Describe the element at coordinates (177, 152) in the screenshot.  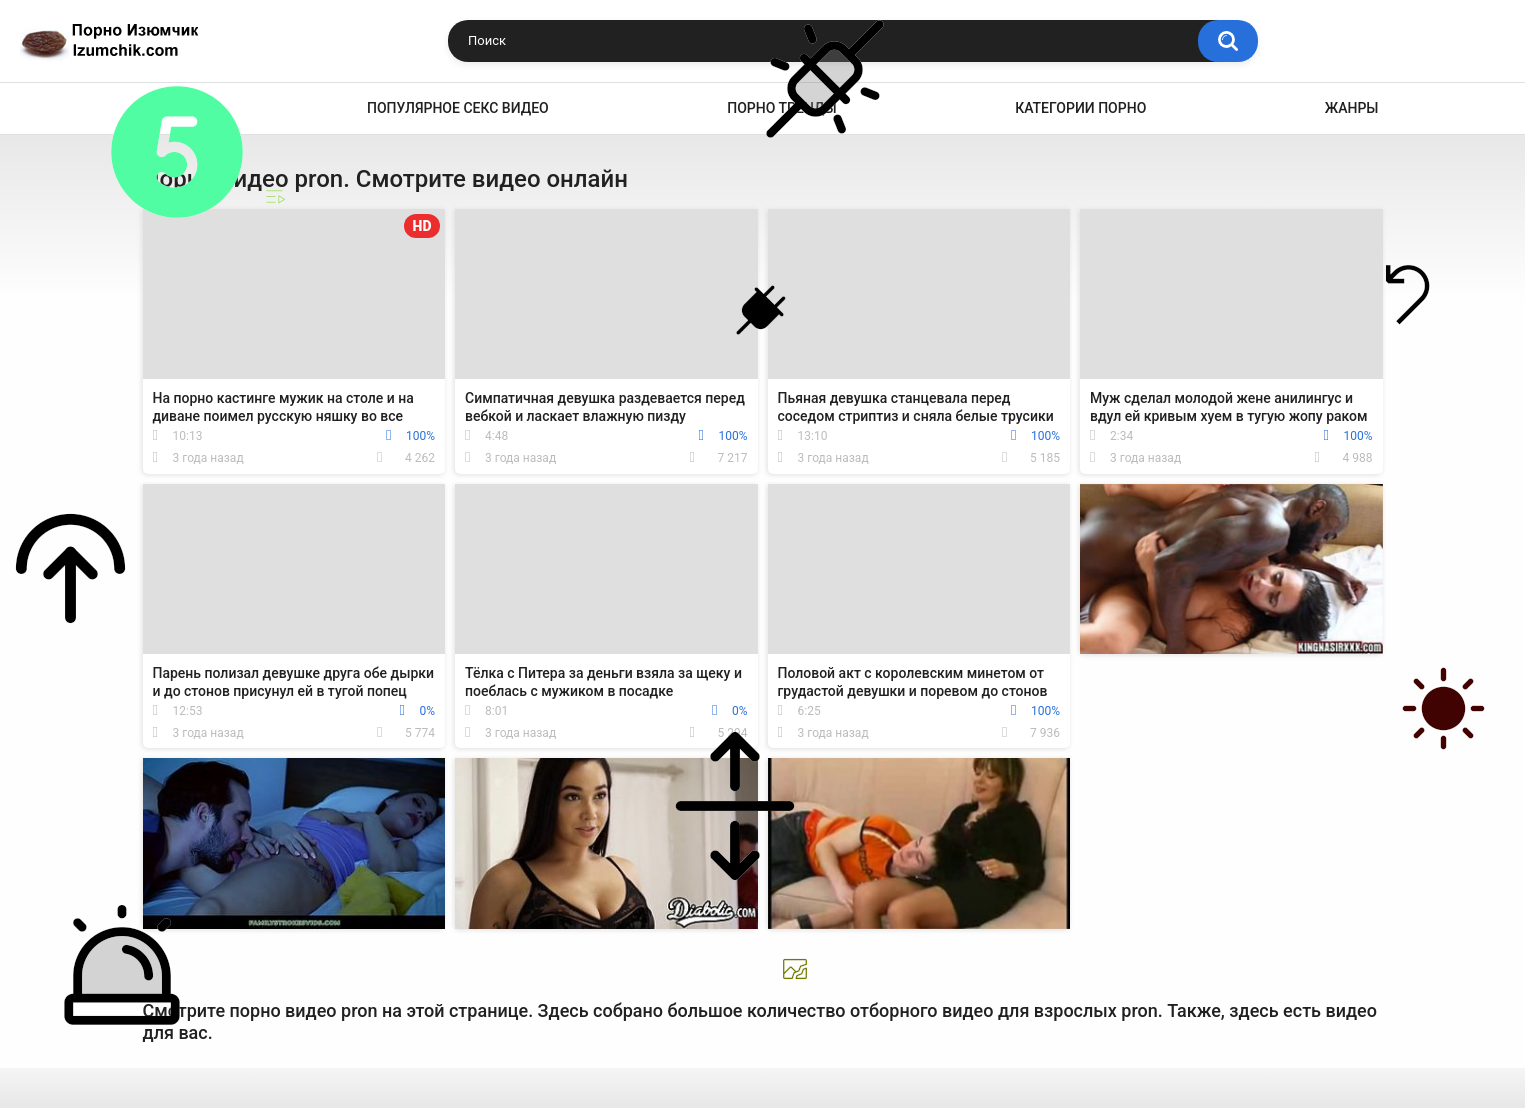
I see `indicates step 5 in a multi-step process` at that location.